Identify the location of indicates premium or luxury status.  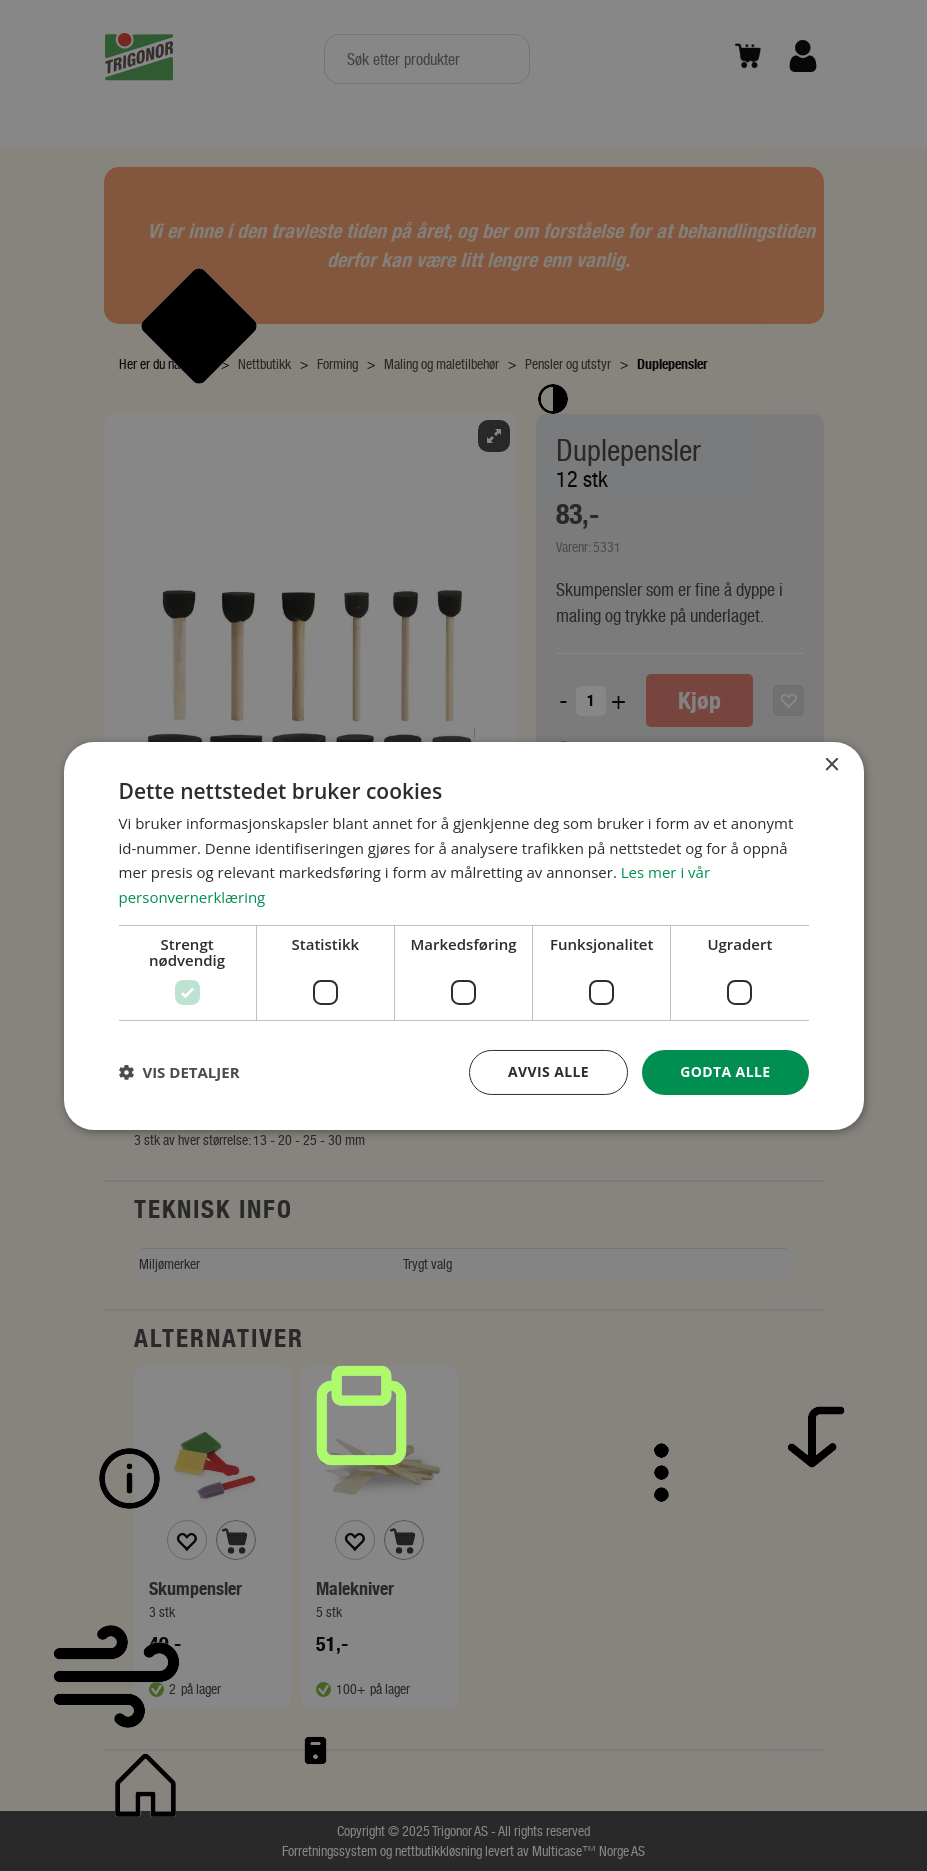
(199, 326).